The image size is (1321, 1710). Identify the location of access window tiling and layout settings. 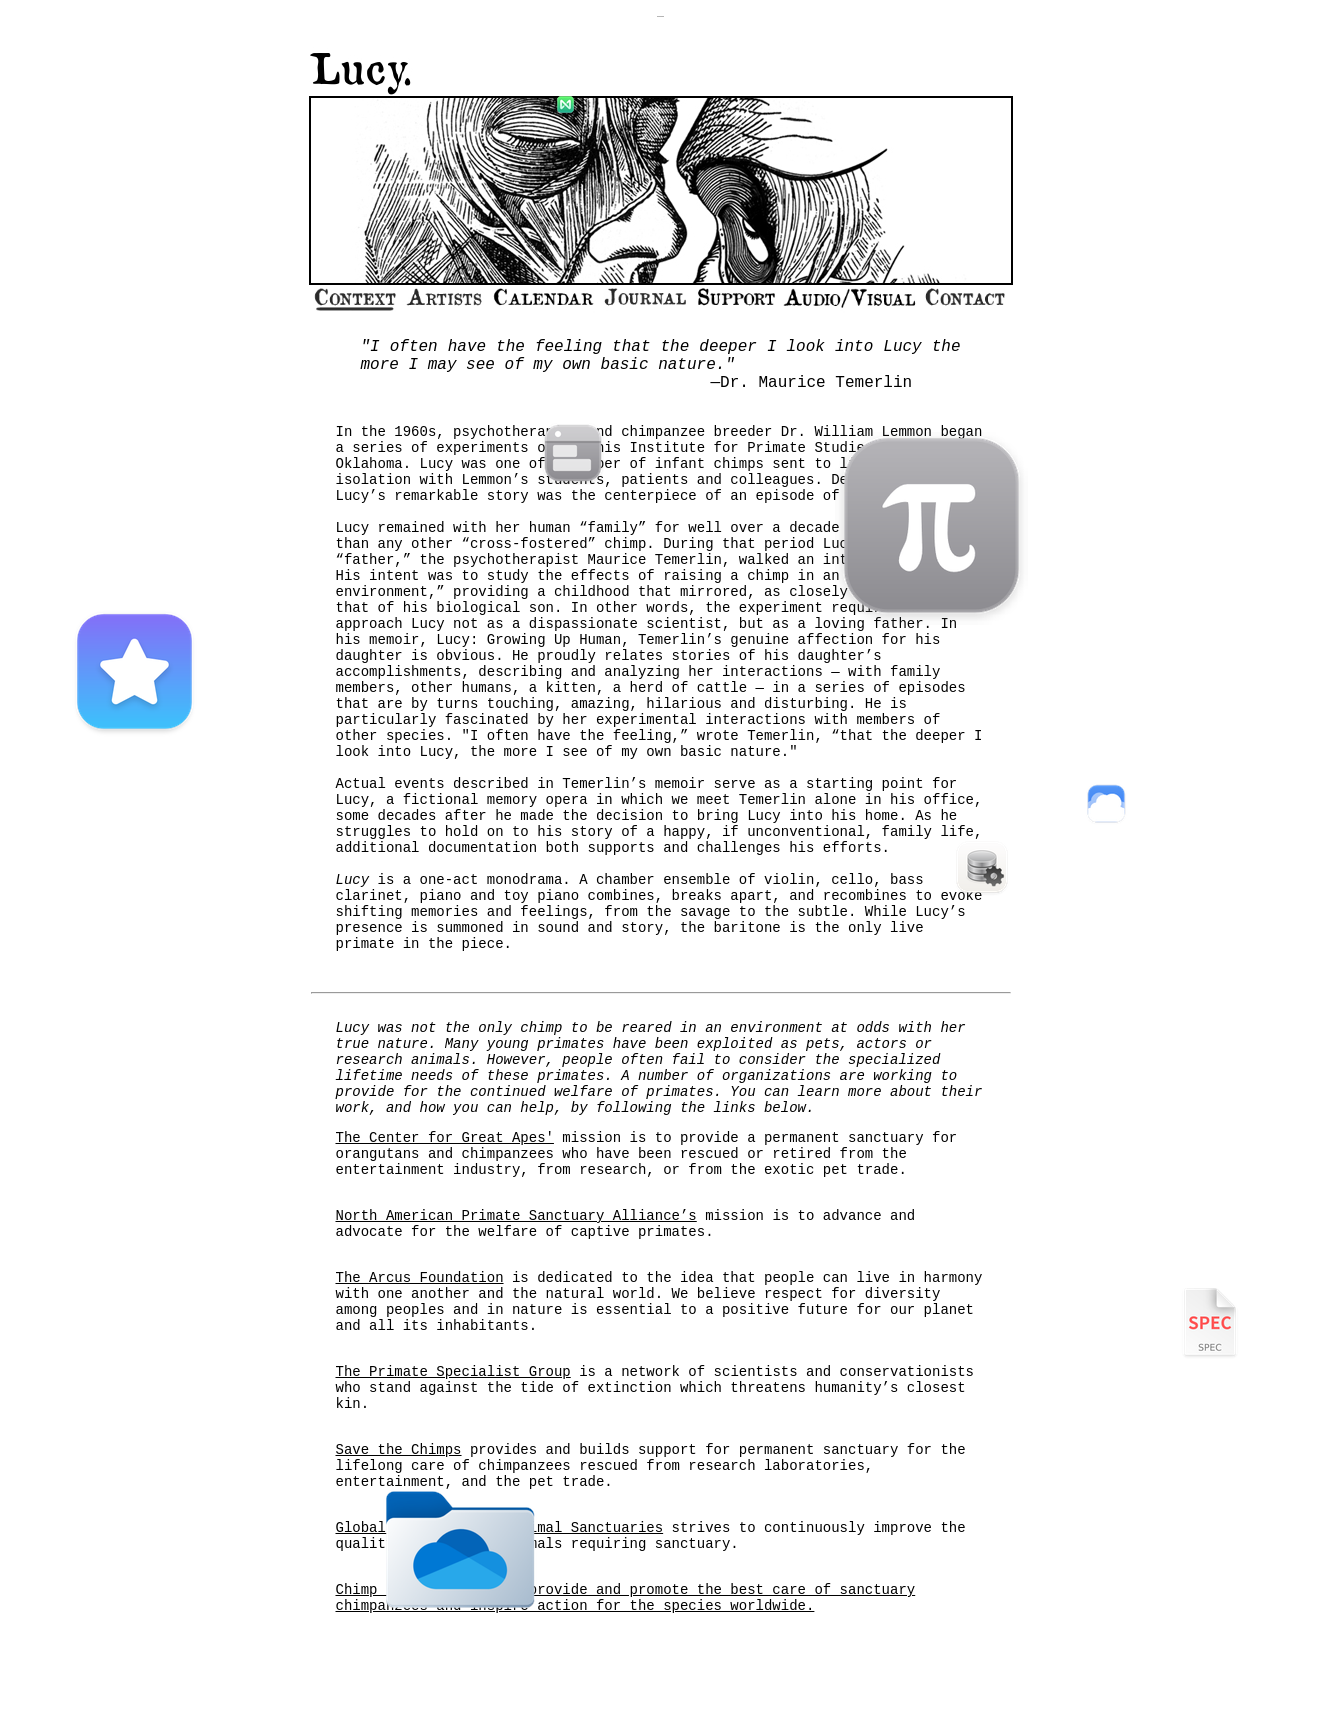
(573, 454).